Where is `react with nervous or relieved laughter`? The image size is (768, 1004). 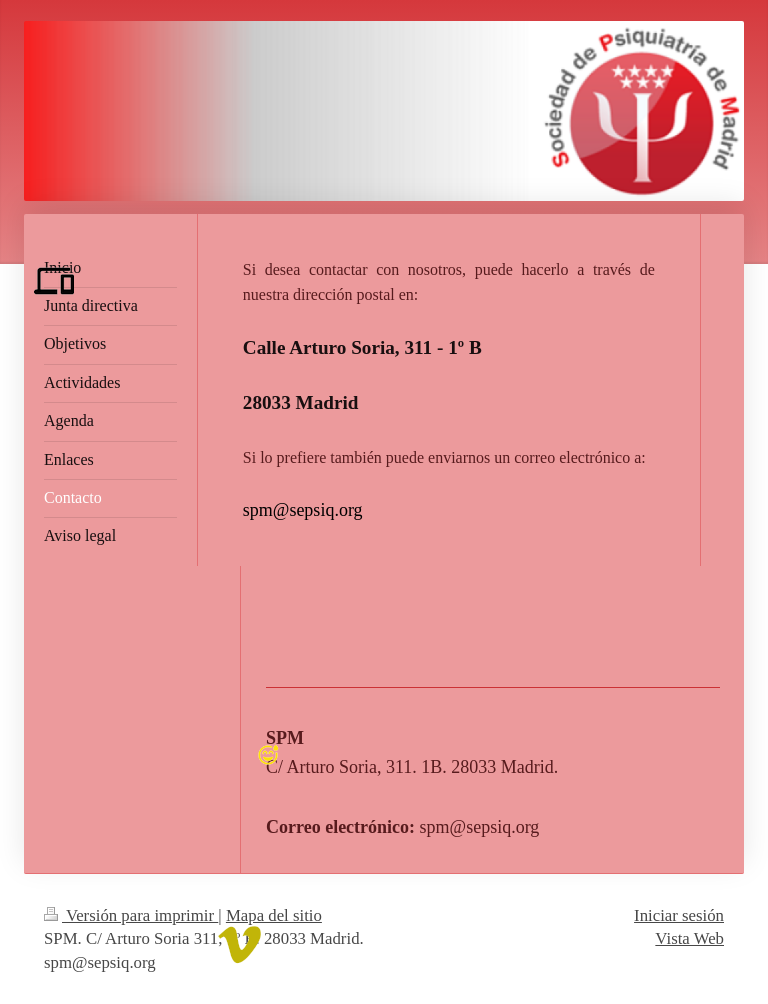
react with nervous or relieved laughter is located at coordinates (268, 755).